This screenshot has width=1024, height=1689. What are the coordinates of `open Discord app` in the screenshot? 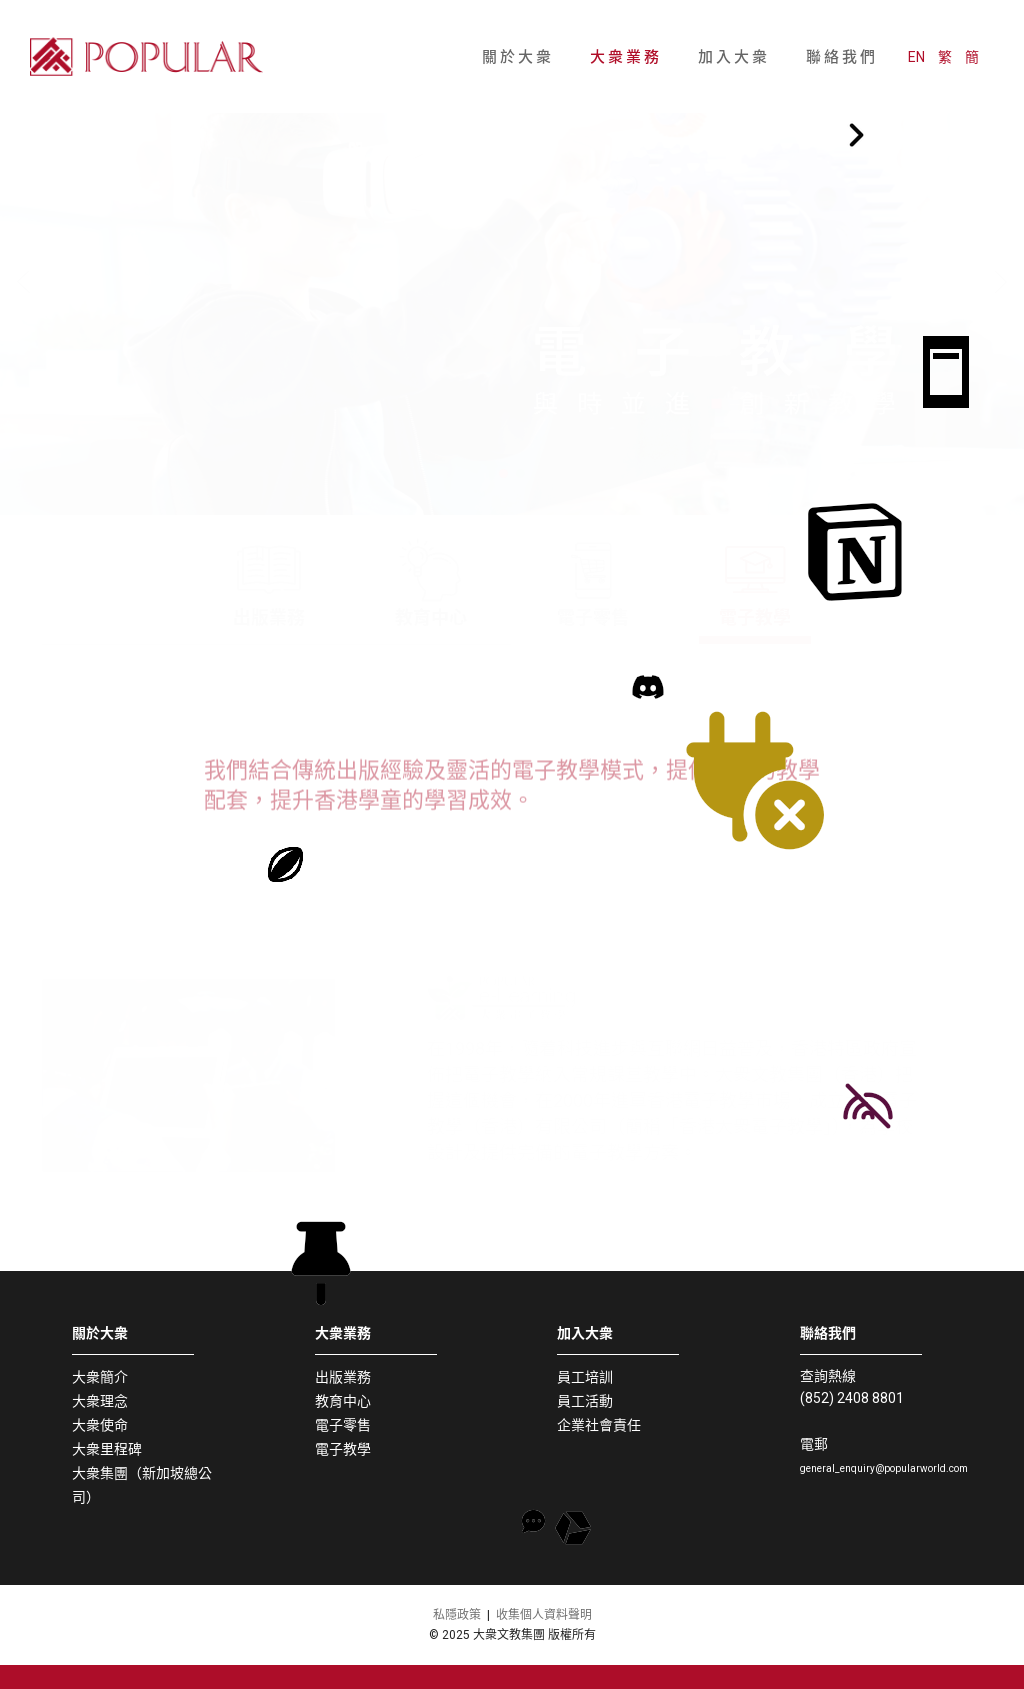 It's located at (648, 687).